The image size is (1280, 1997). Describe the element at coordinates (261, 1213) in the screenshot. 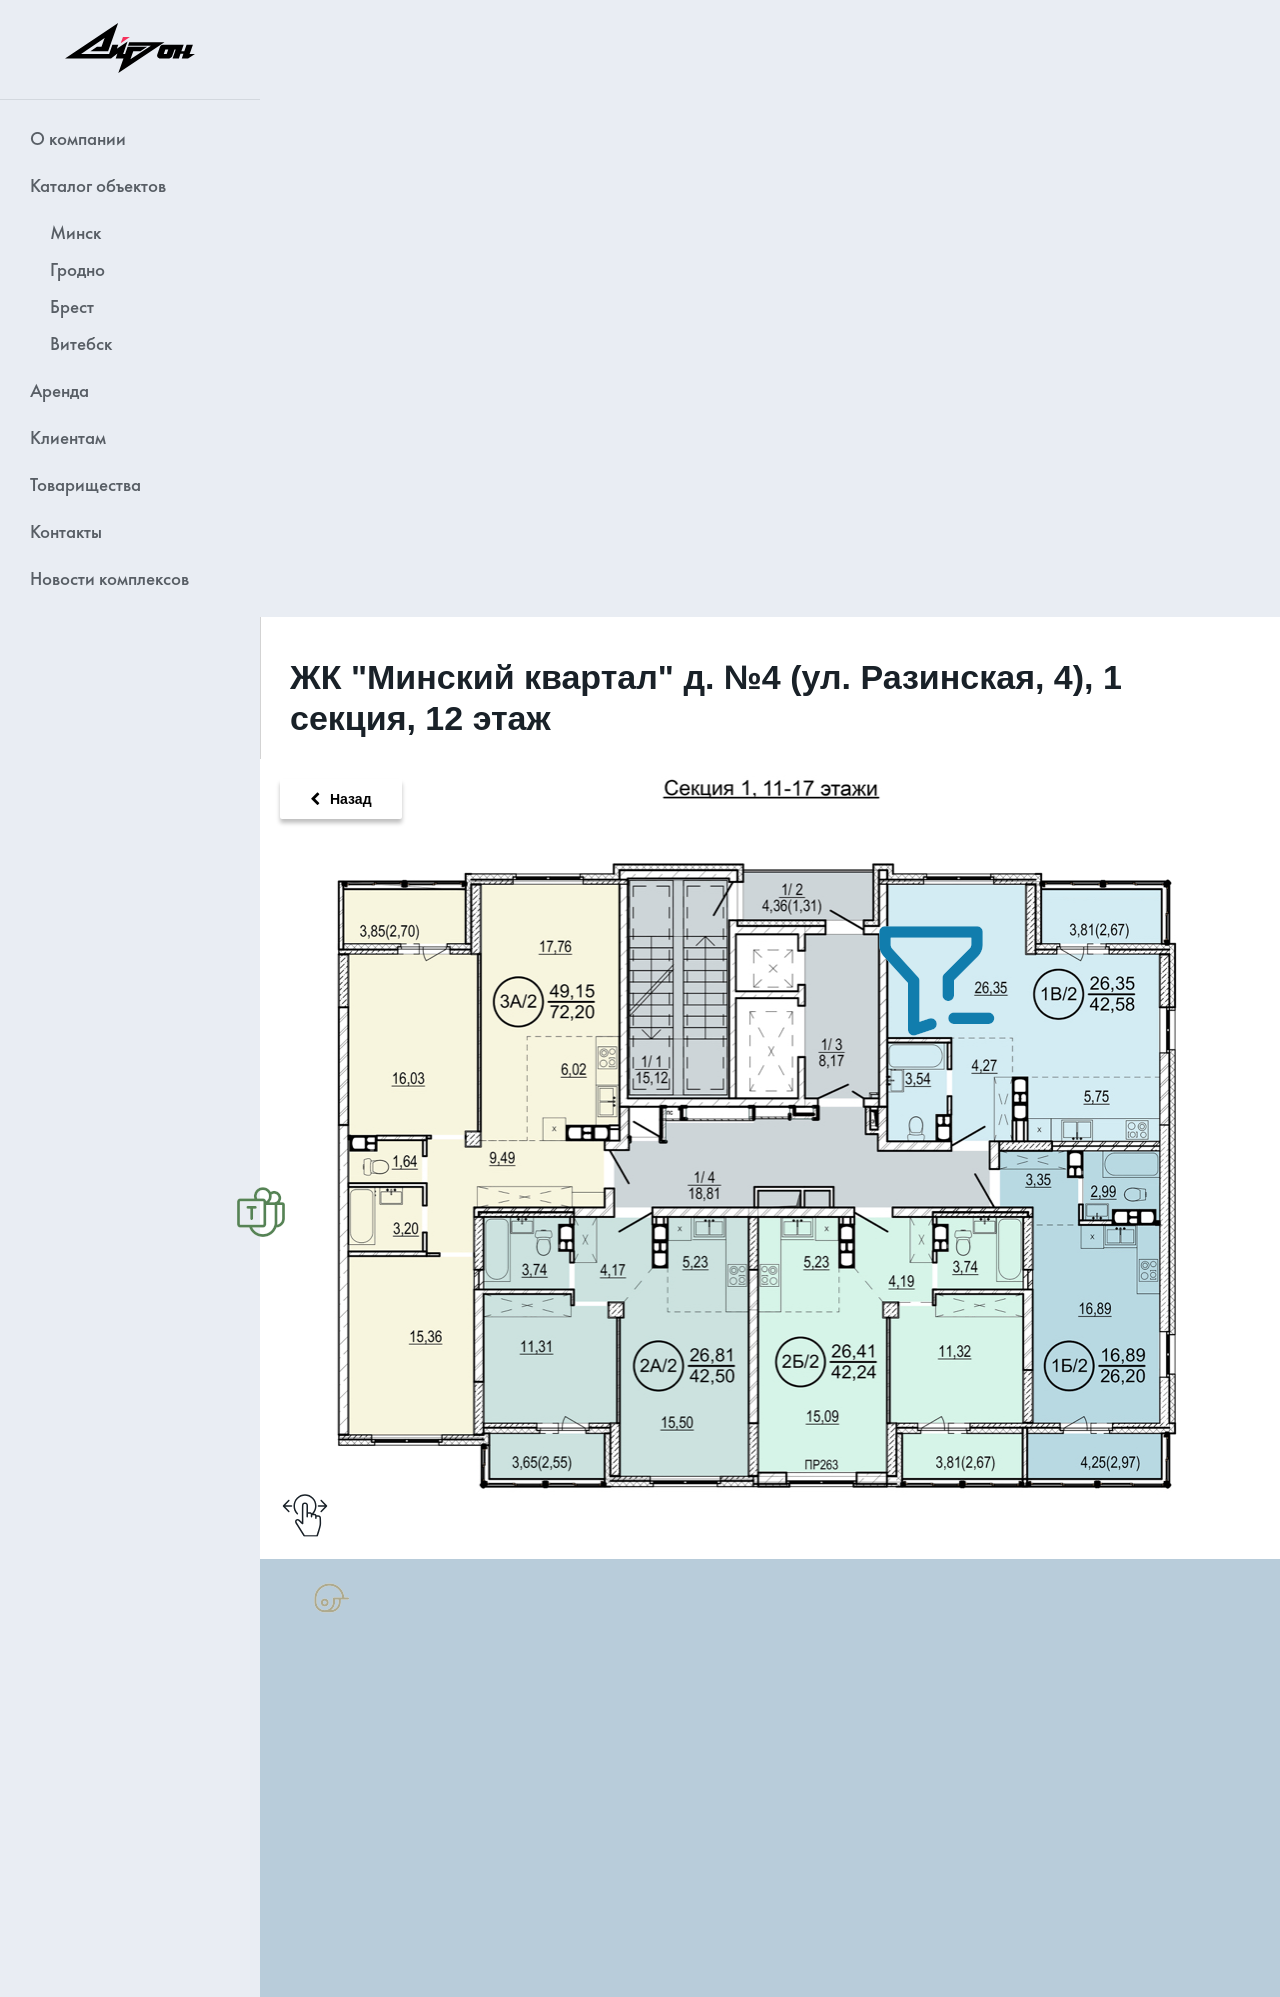

I see `open microsoft teams` at that location.